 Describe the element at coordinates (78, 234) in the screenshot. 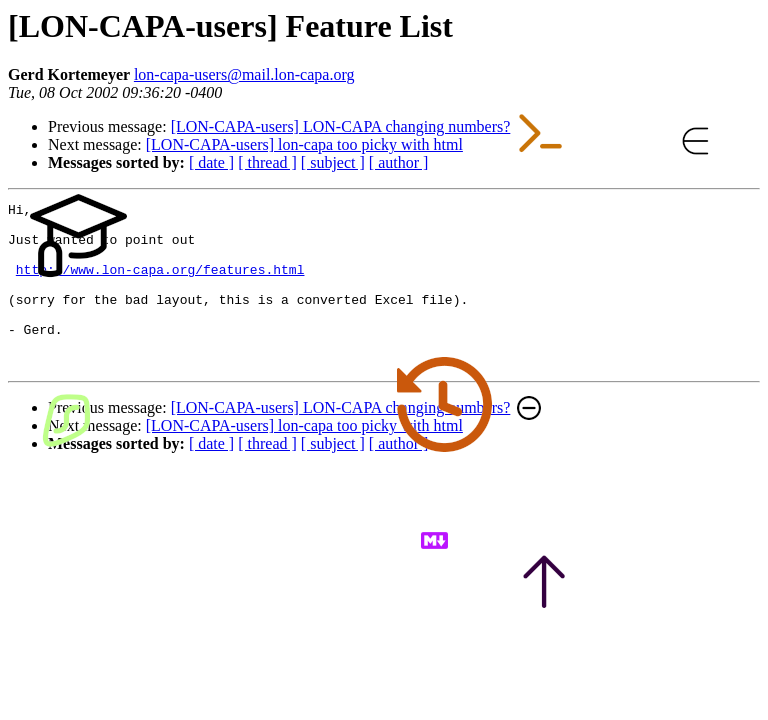

I see `access educational resources or tutorials` at that location.